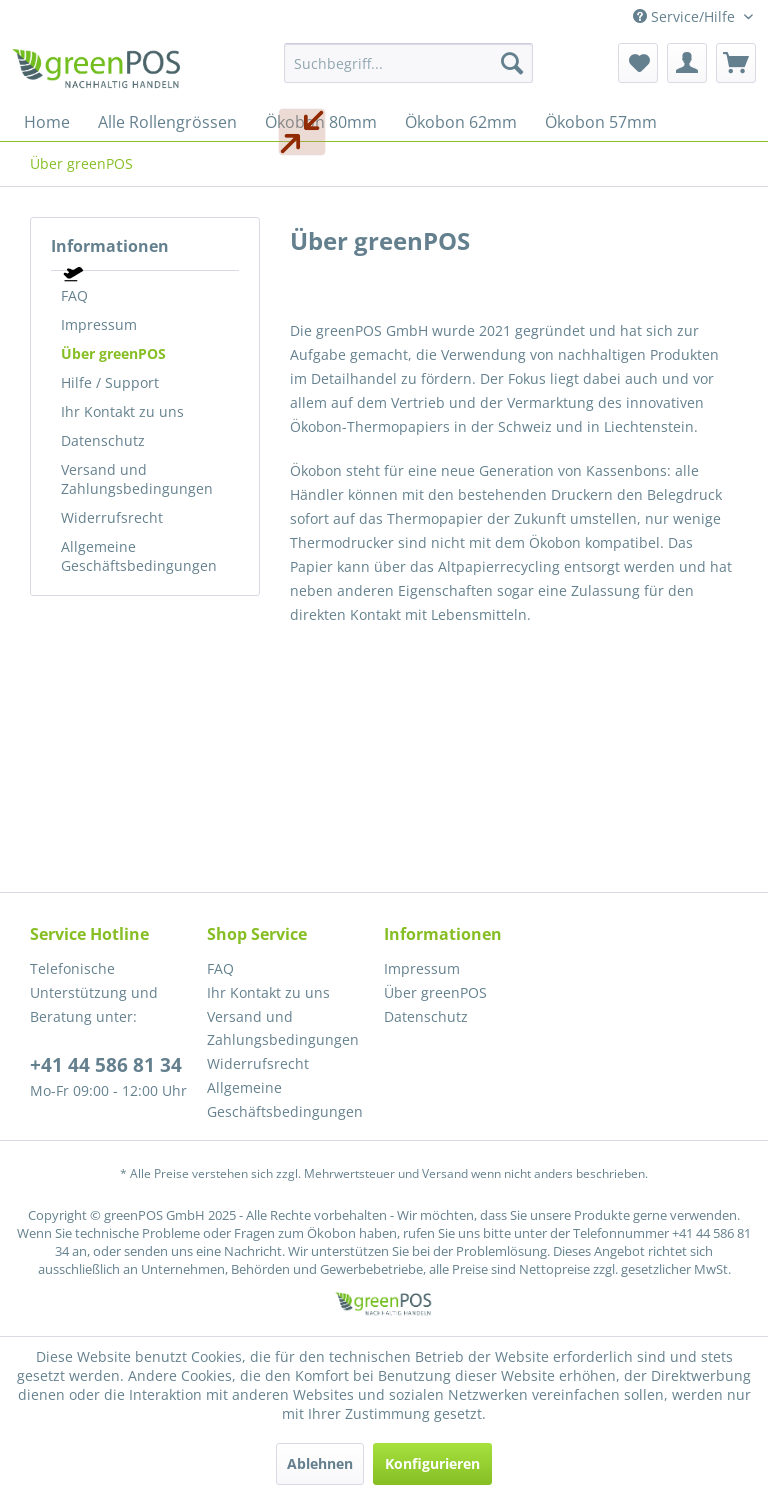  What do you see at coordinates (73, 273) in the screenshot?
I see `indicates flight departure status` at bounding box center [73, 273].